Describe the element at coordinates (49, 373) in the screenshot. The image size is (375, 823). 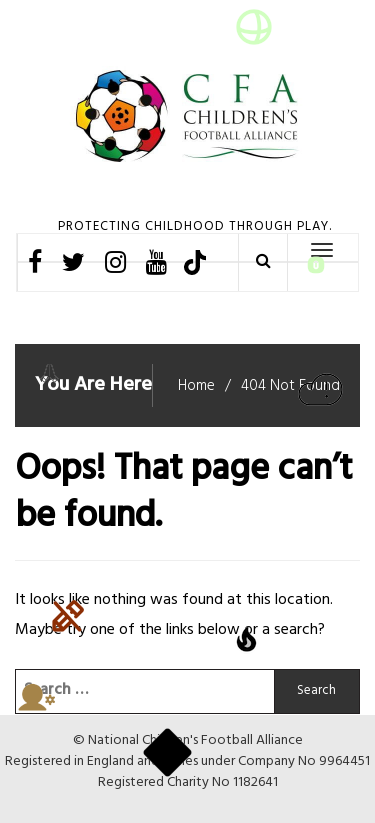
I see `express gratitude or thanks` at that location.